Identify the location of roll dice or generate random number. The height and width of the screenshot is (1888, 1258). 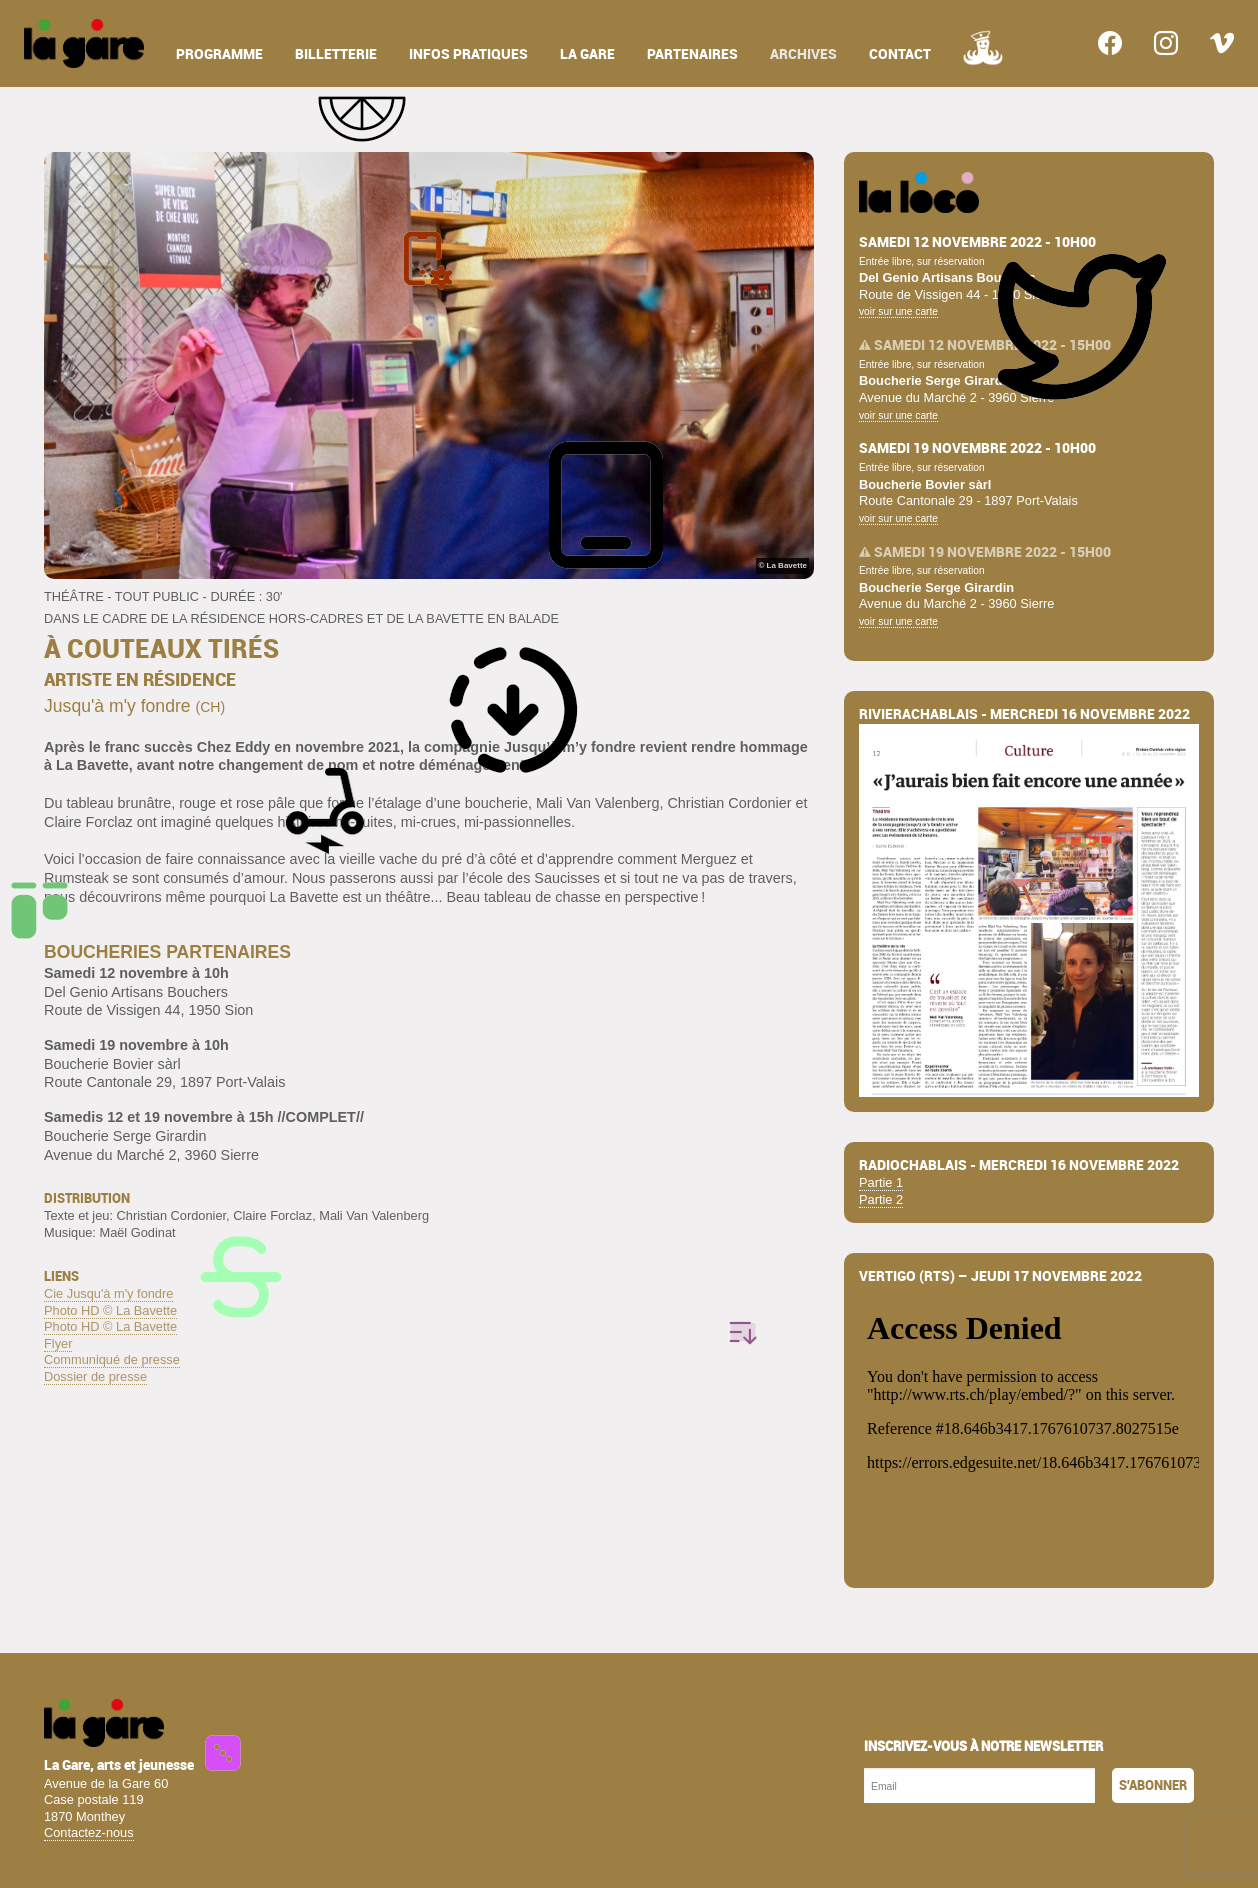
(223, 1753).